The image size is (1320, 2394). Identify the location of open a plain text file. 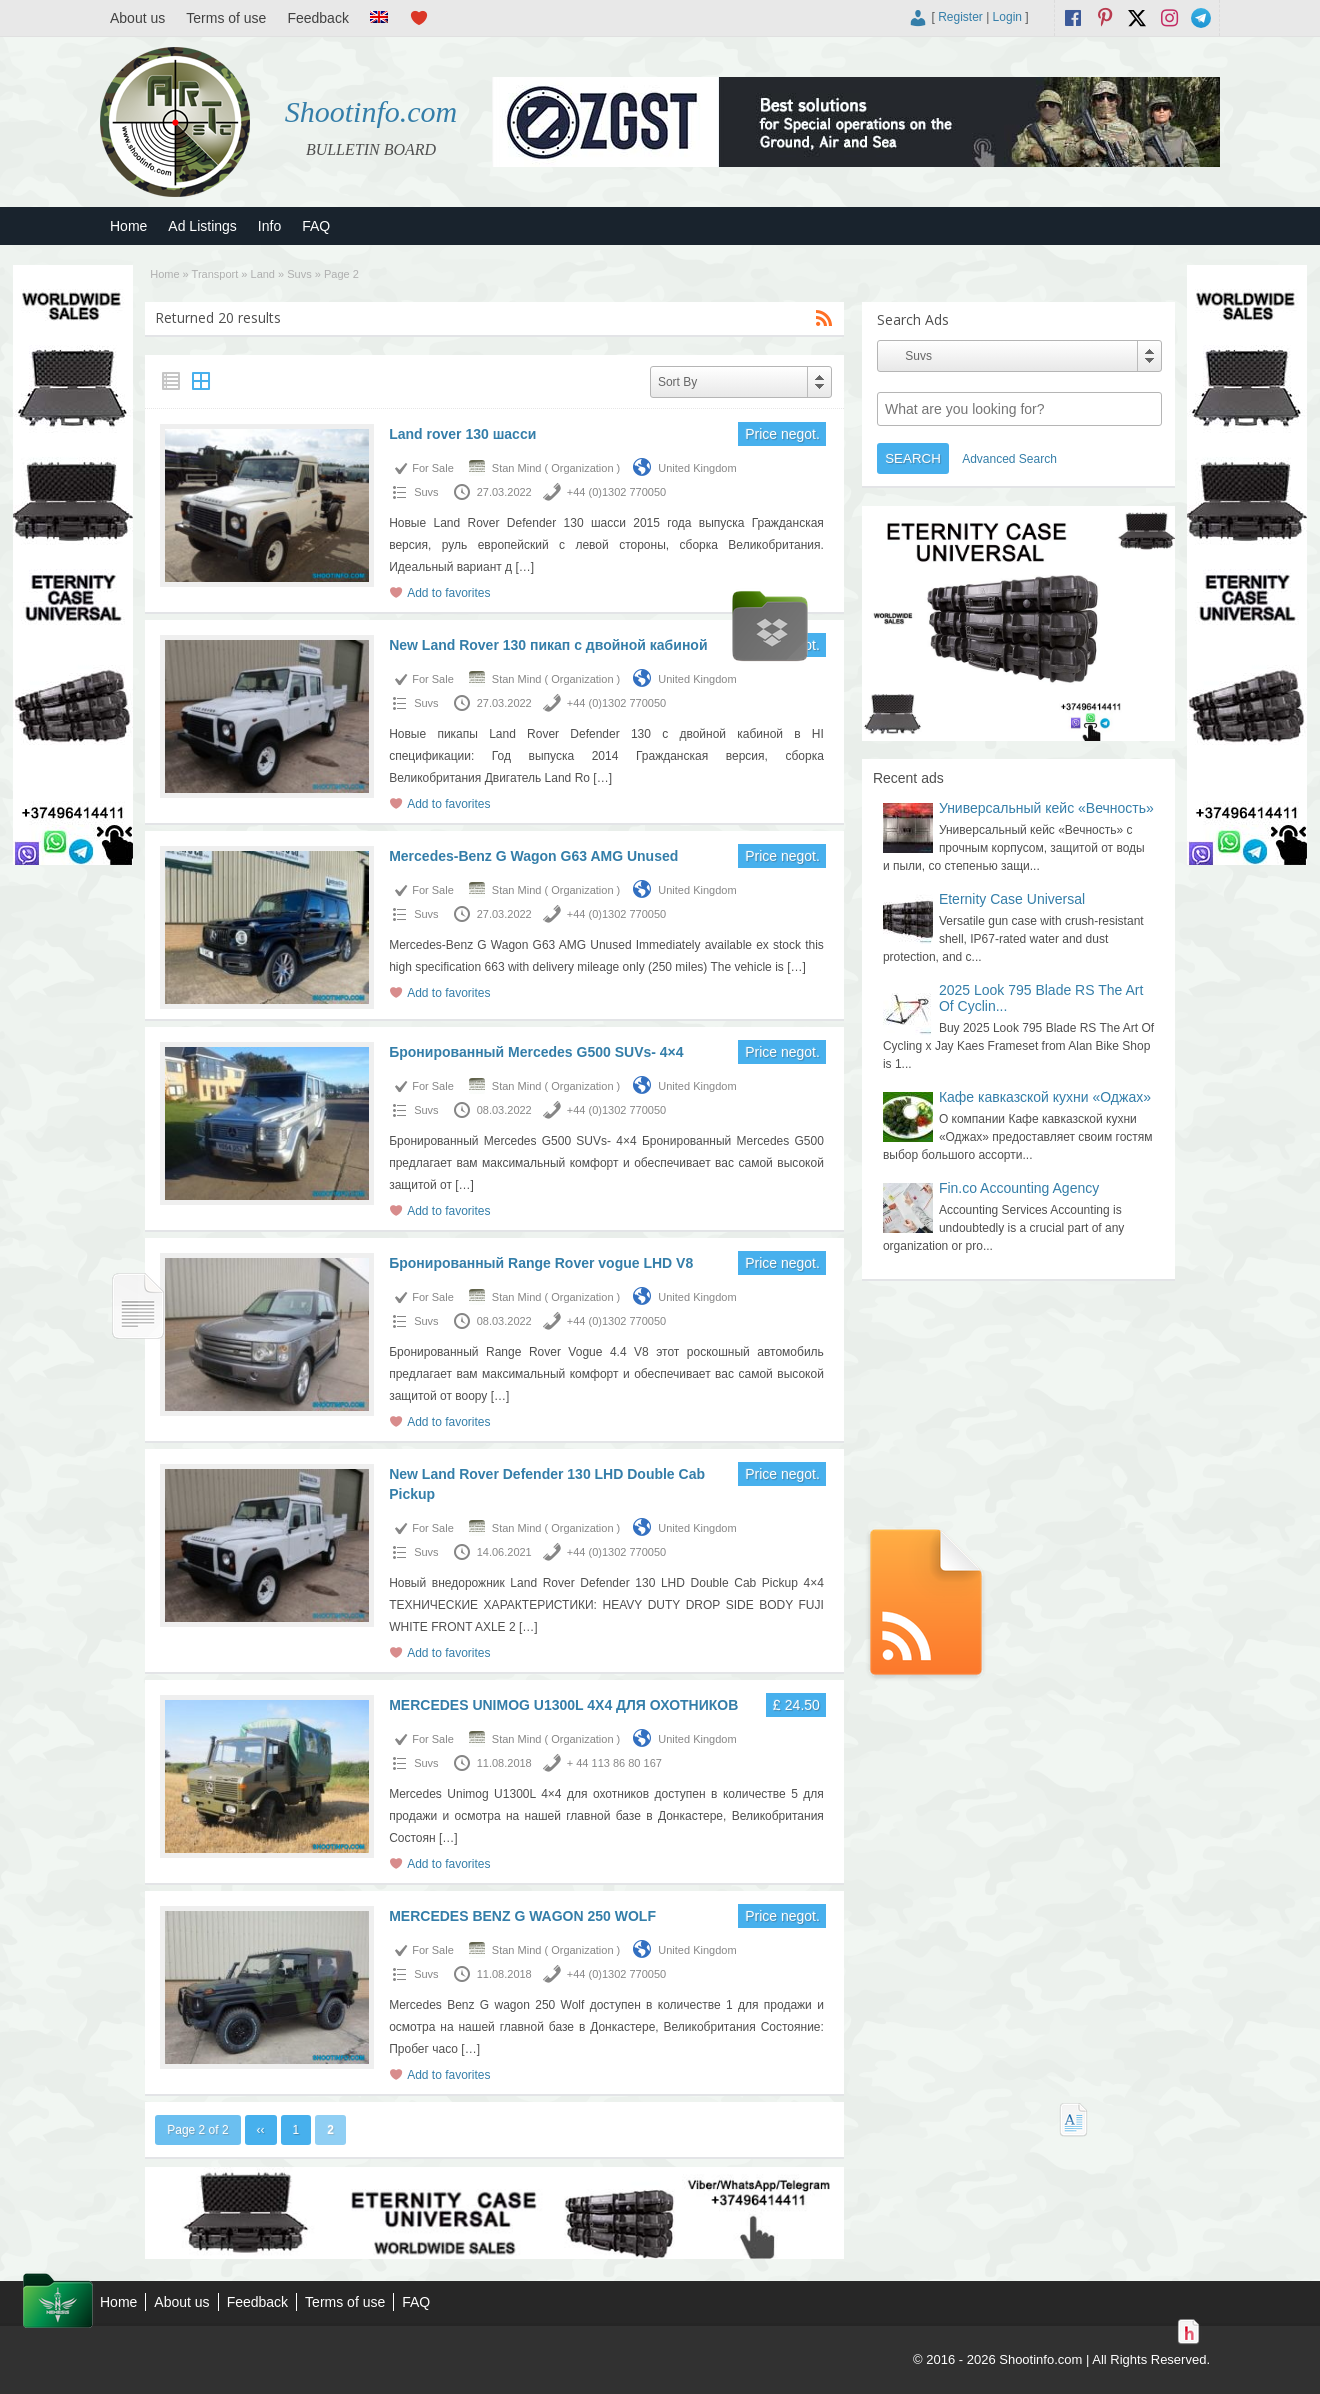
(138, 1306).